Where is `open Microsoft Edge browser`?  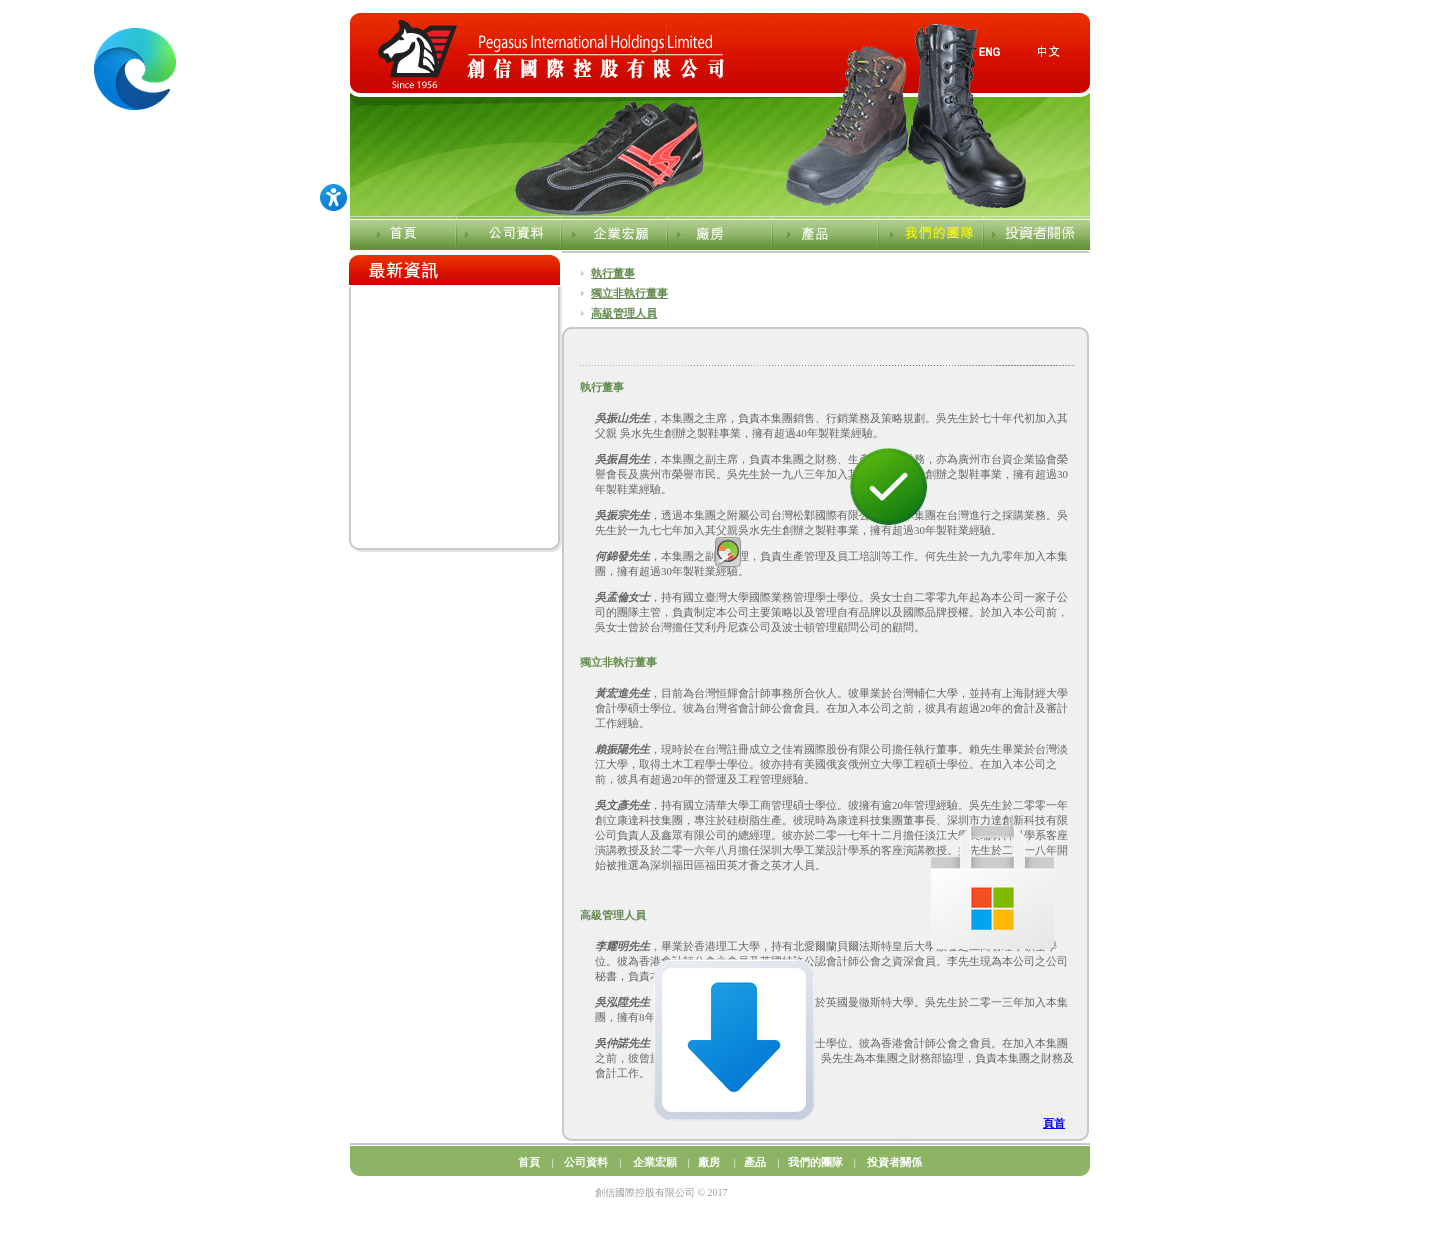 open Microsoft Edge browser is located at coordinates (135, 69).